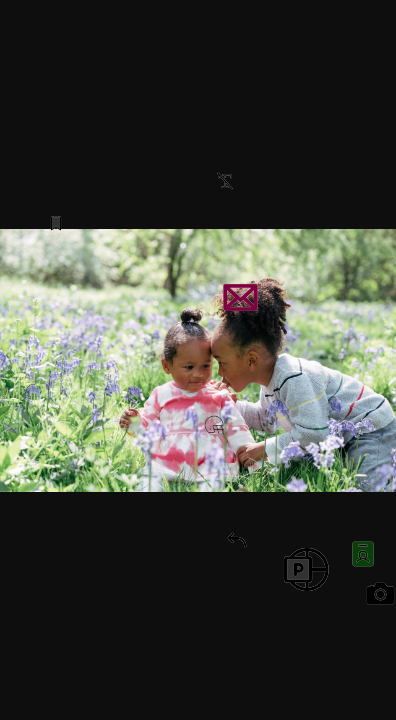 The image size is (396, 720). I want to click on save this item to your bookmarks, so click(56, 223).